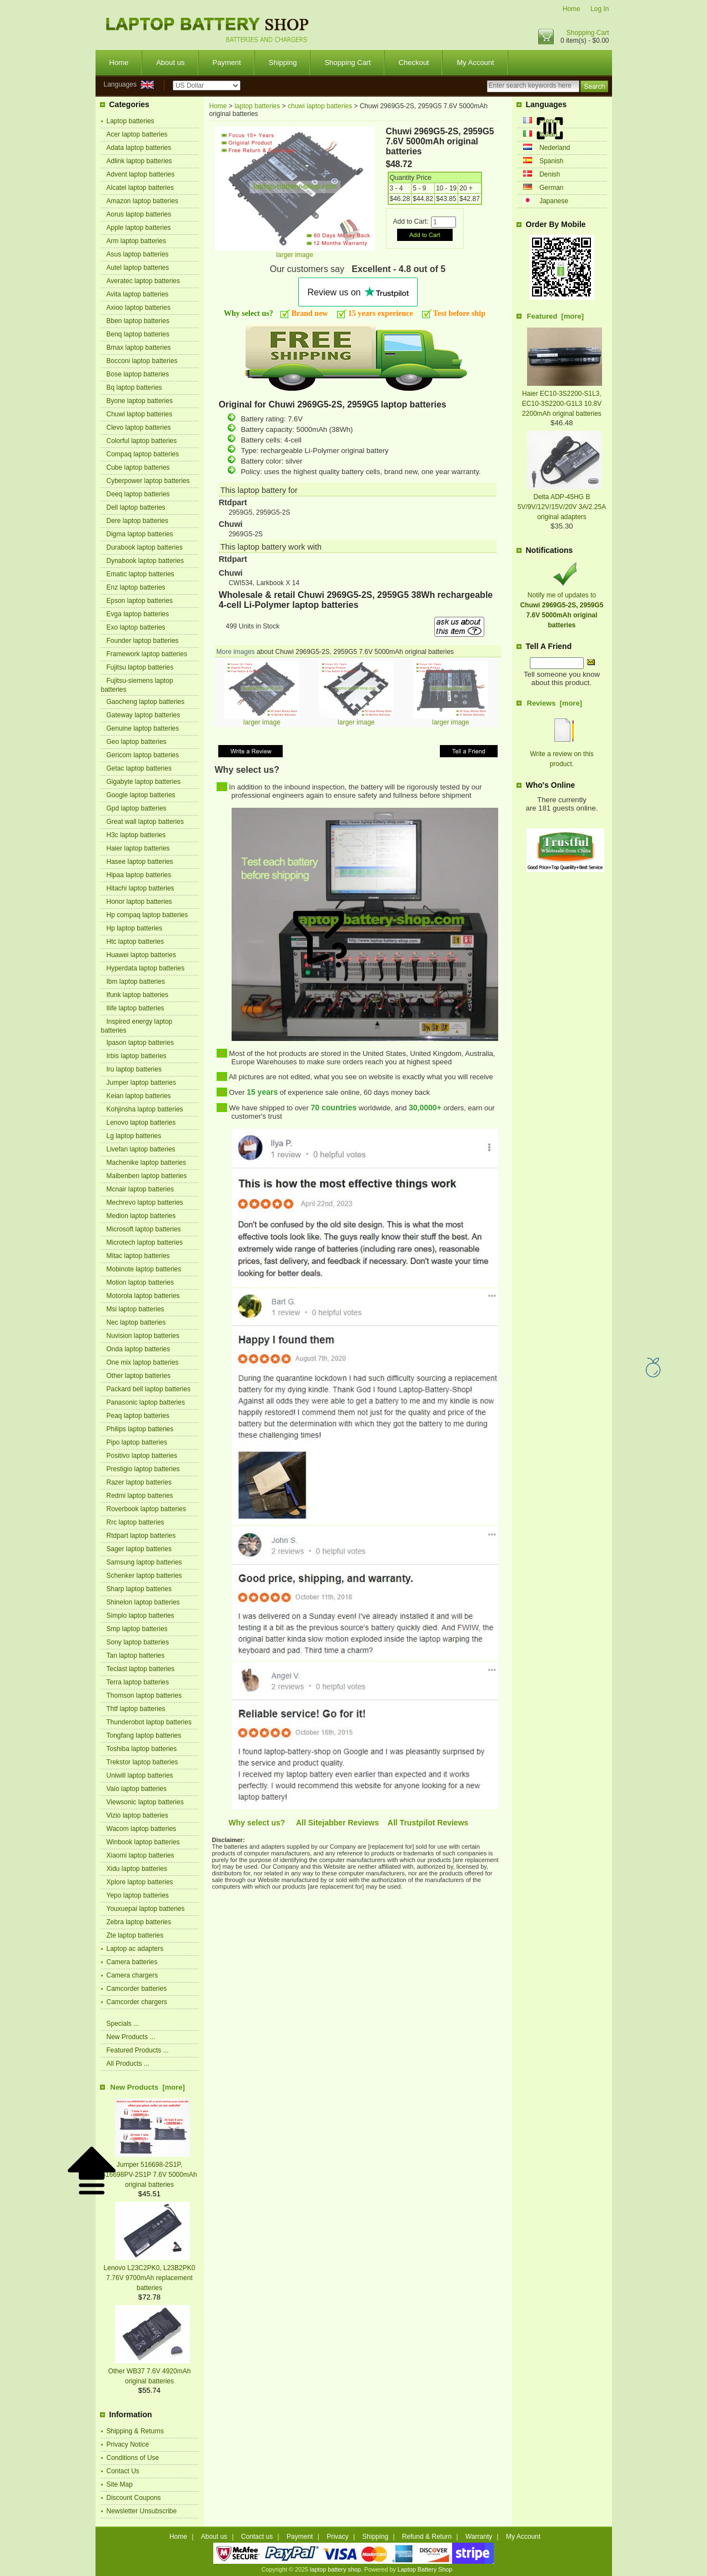 The image size is (707, 2576). What do you see at coordinates (550, 128) in the screenshot?
I see `scan a barcode` at bounding box center [550, 128].